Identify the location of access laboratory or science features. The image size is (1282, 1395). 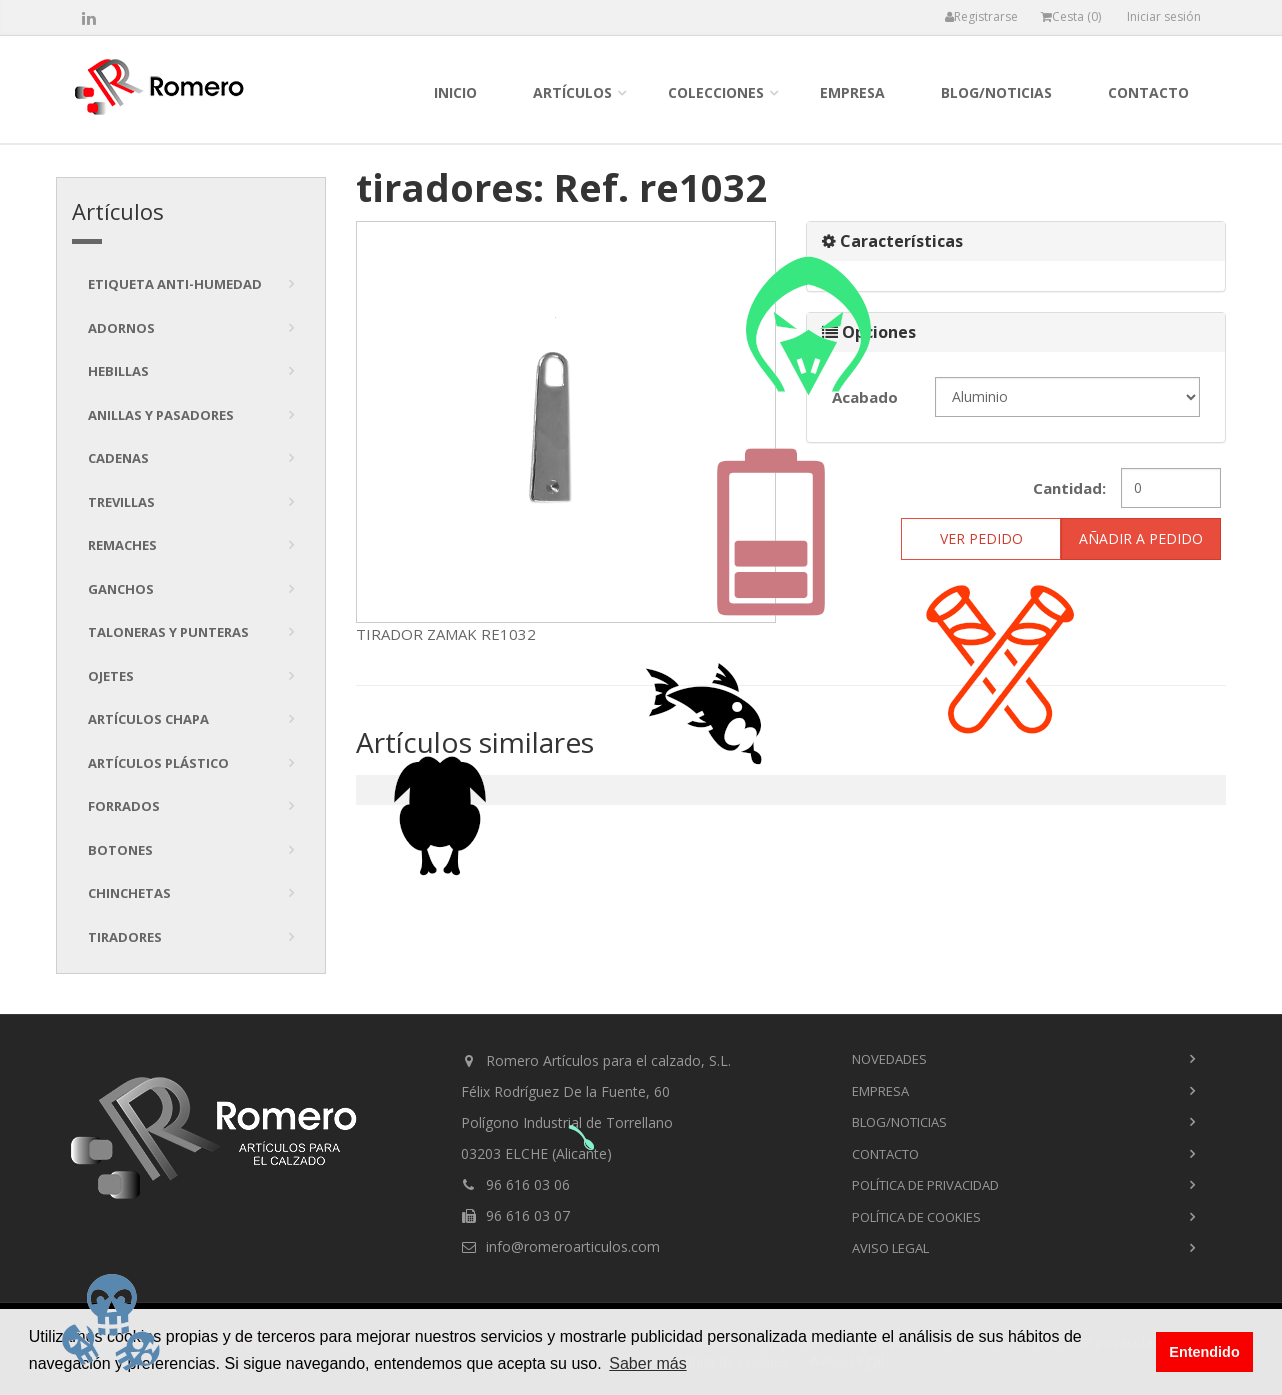
(999, 658).